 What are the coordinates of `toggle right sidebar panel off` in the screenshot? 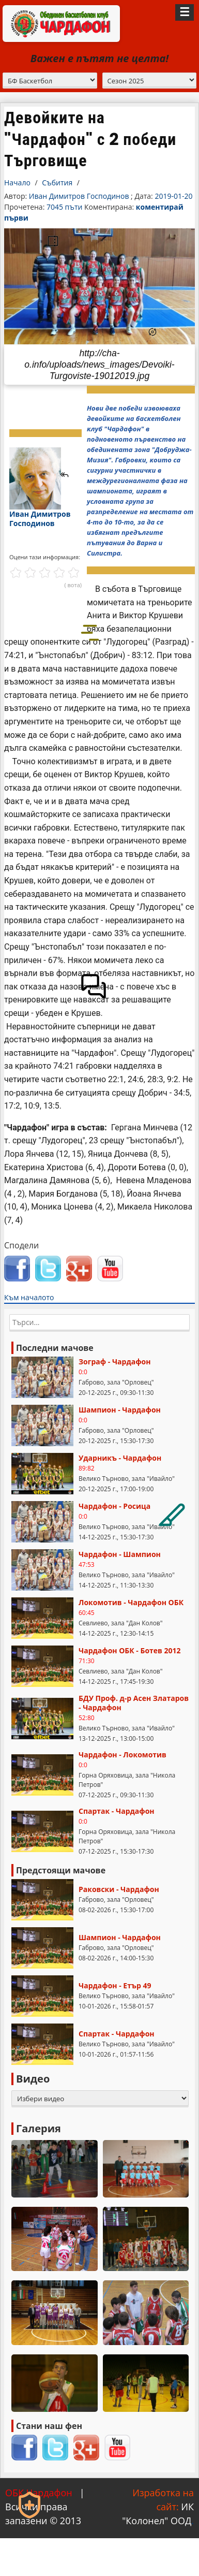 It's located at (53, 241).